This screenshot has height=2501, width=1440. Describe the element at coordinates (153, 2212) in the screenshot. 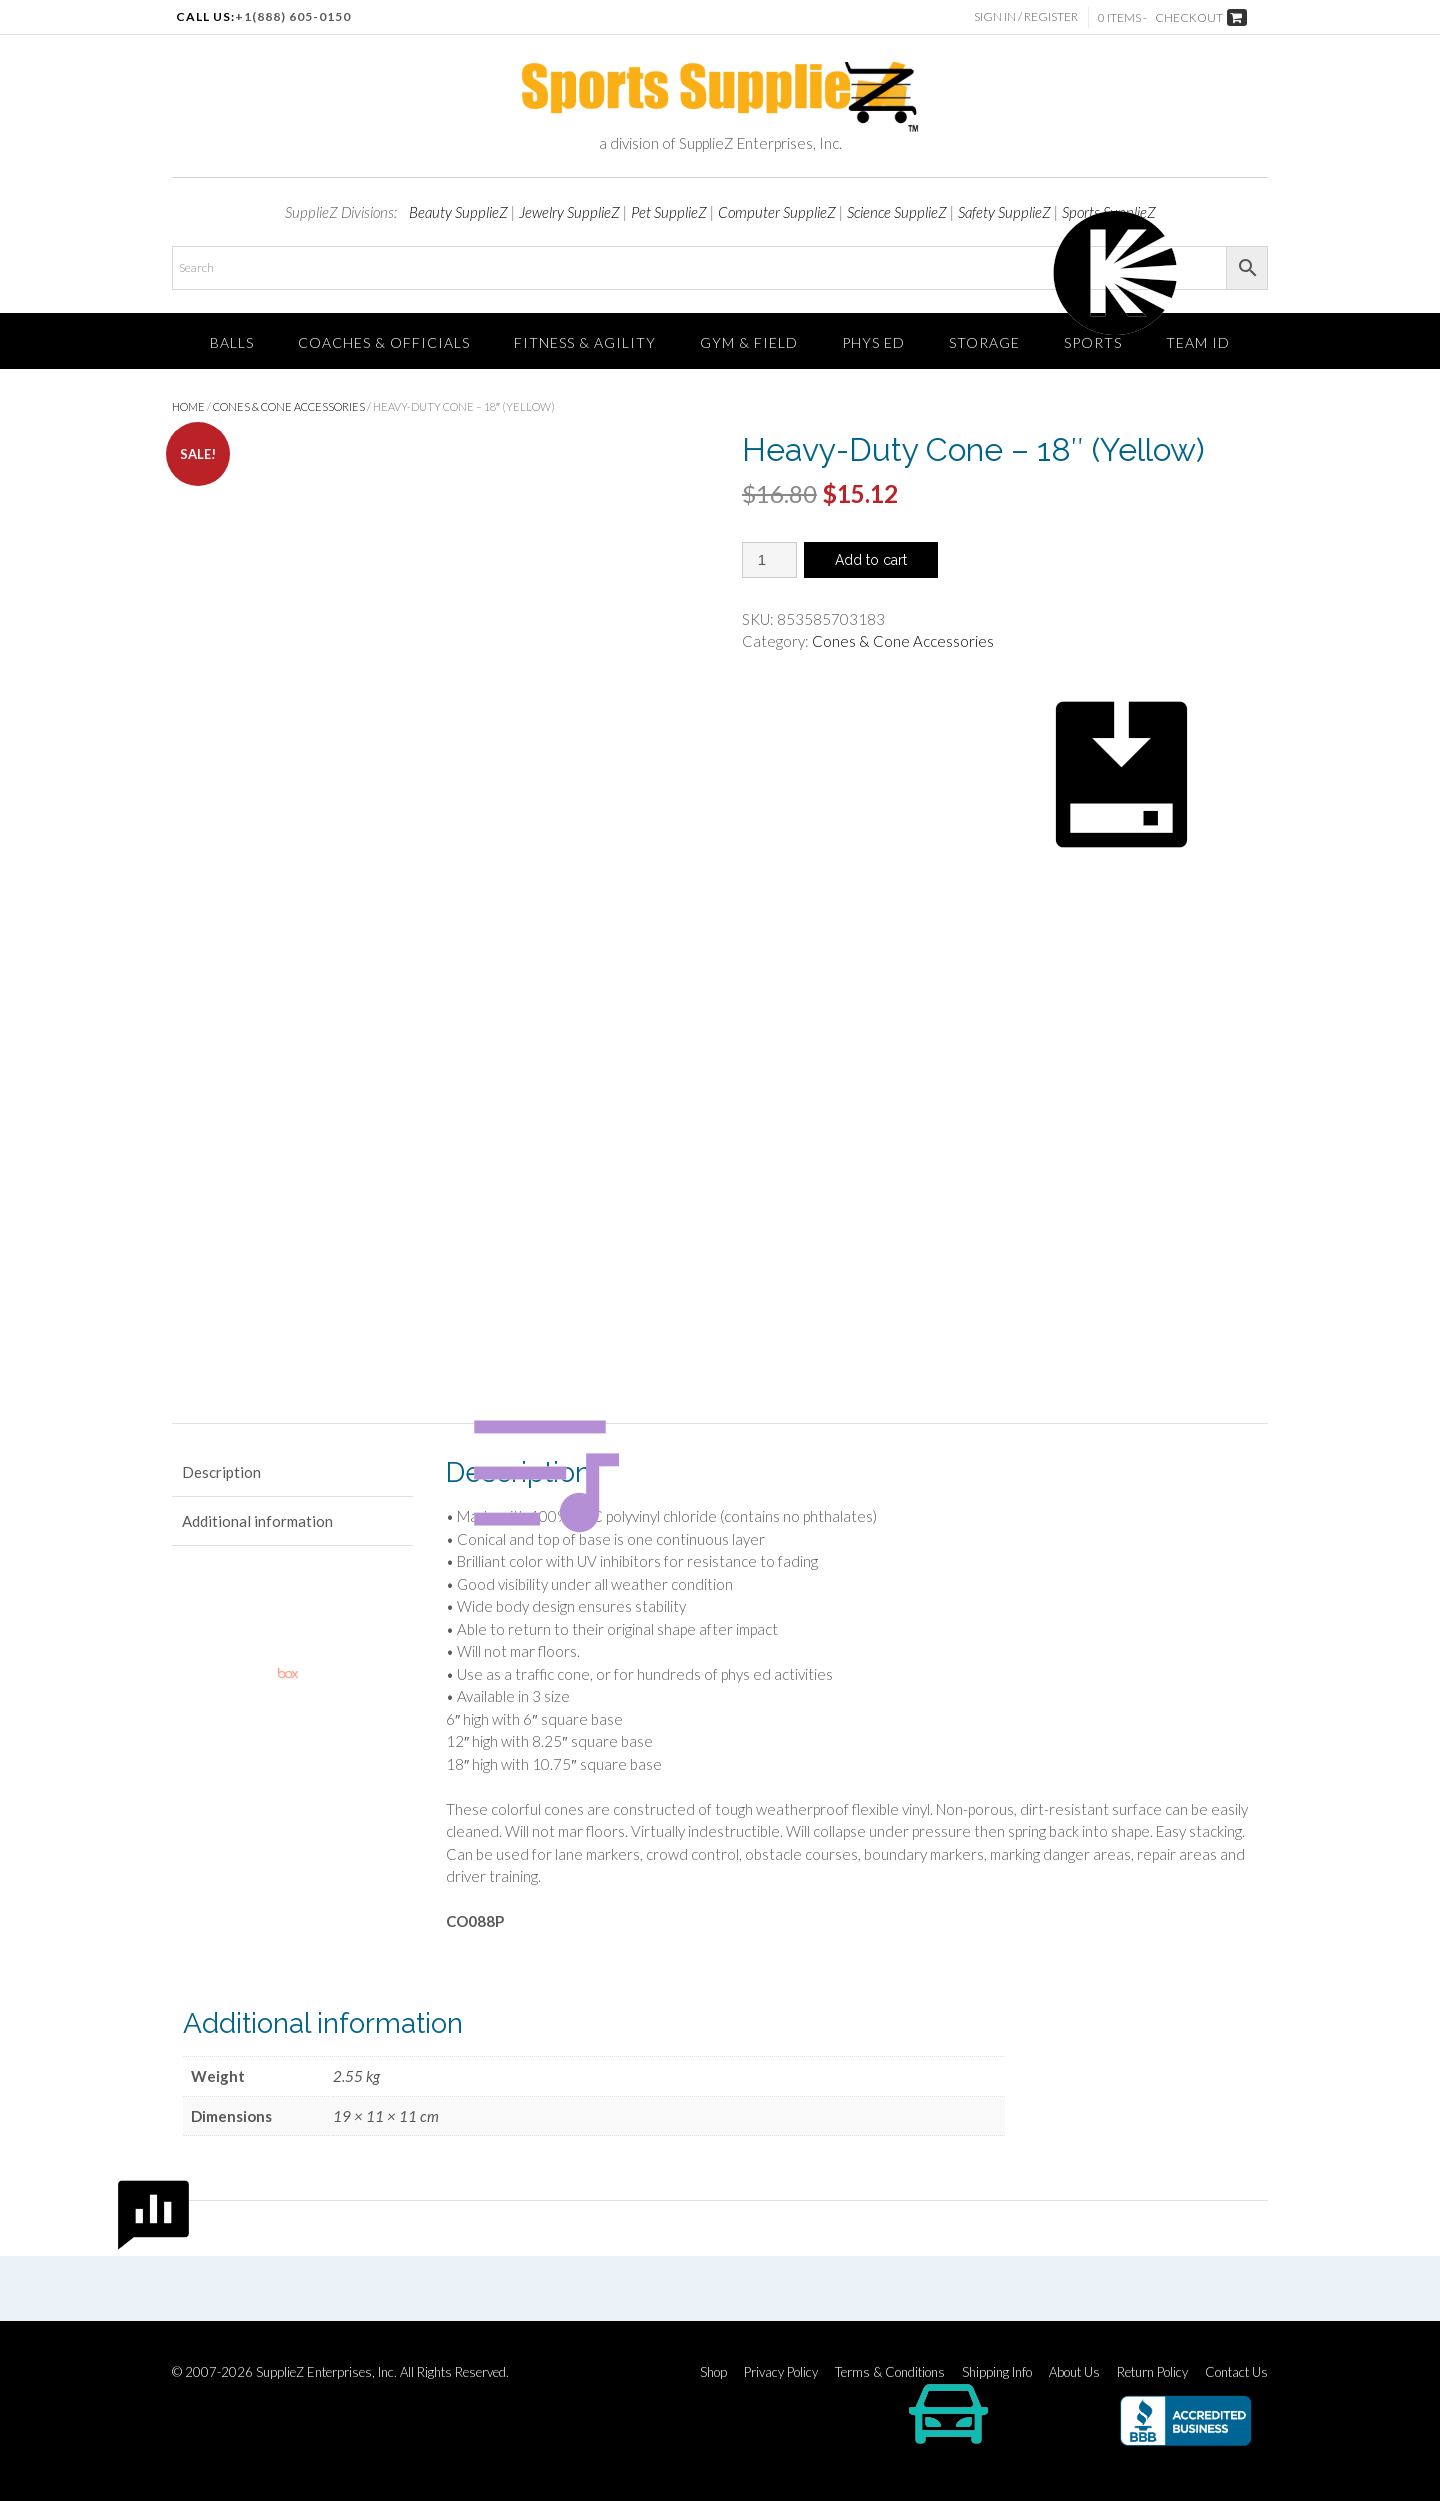

I see `view poll results in a conversation` at that location.